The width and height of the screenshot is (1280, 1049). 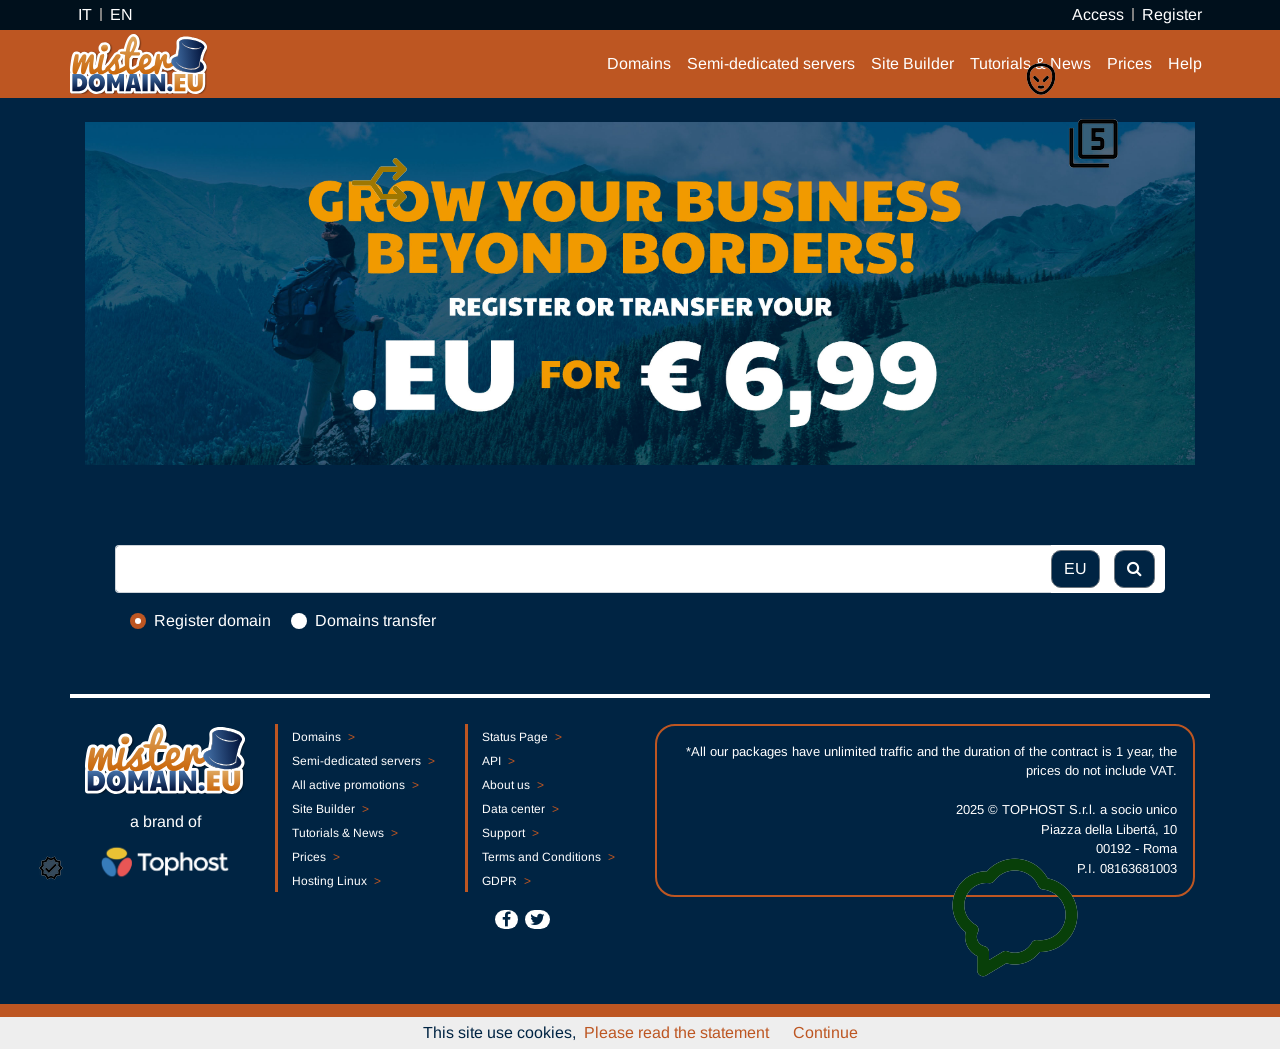 I want to click on indicates sci-fi or extraterrestrial content, so click(x=1041, y=79).